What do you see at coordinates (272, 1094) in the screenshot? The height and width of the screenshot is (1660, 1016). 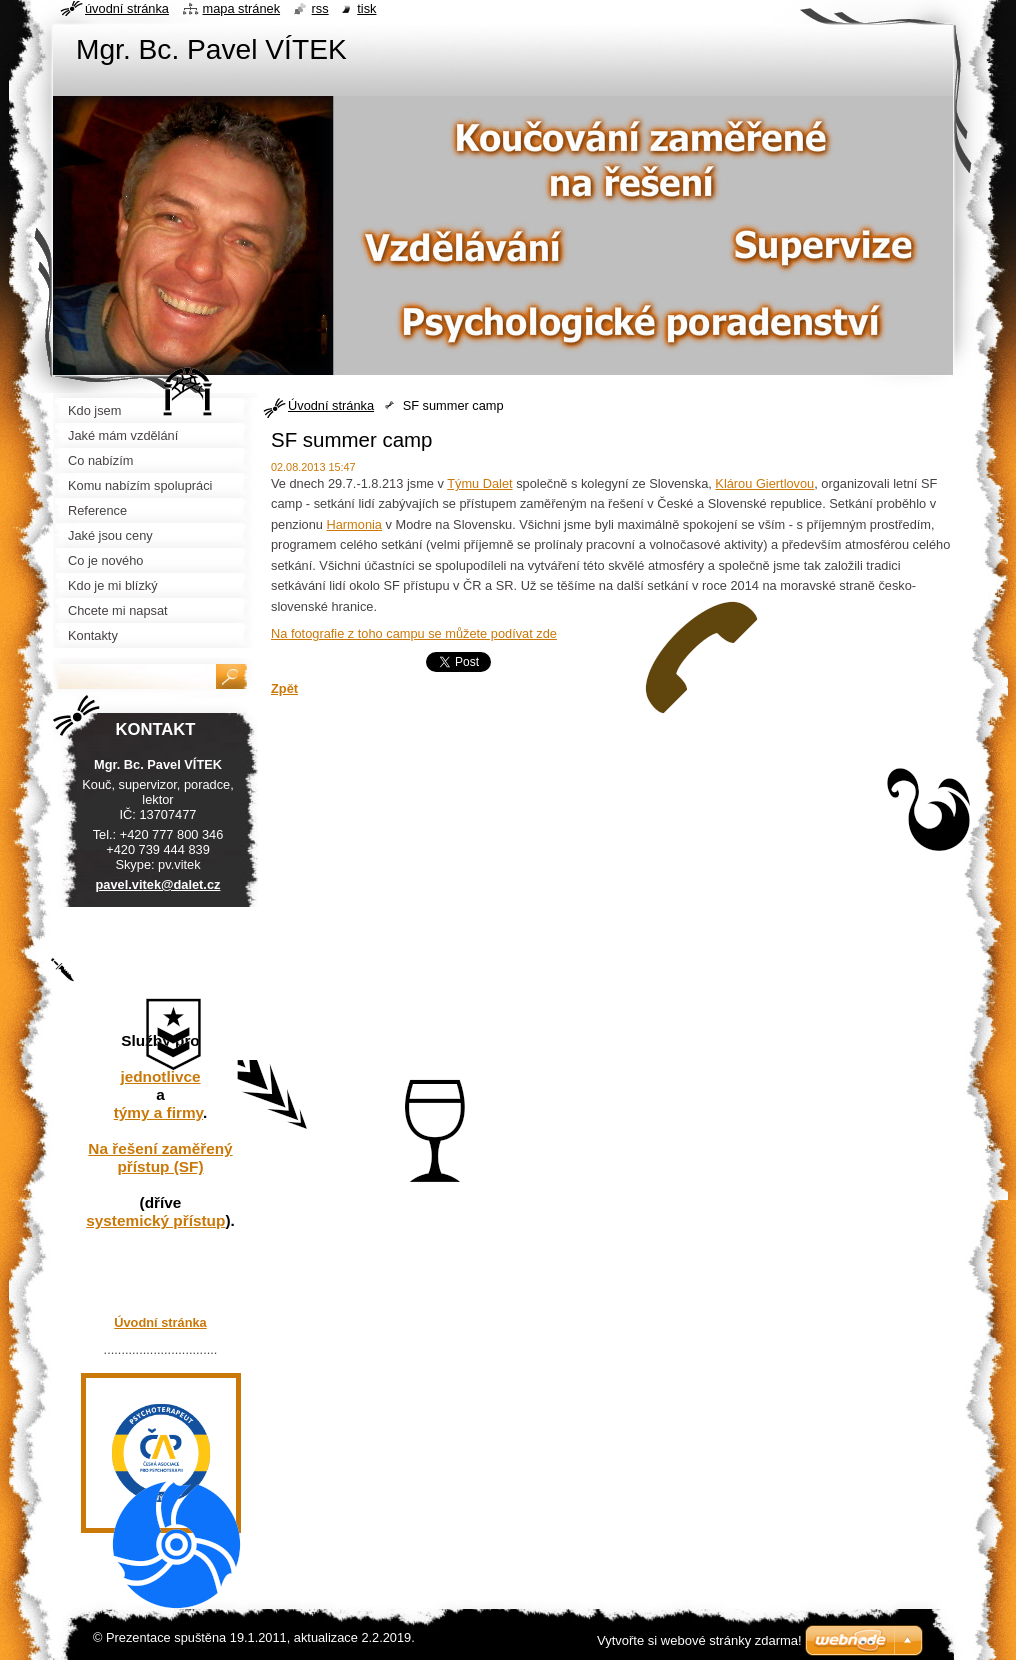 I see `indicates a combo attack or chain skill` at bounding box center [272, 1094].